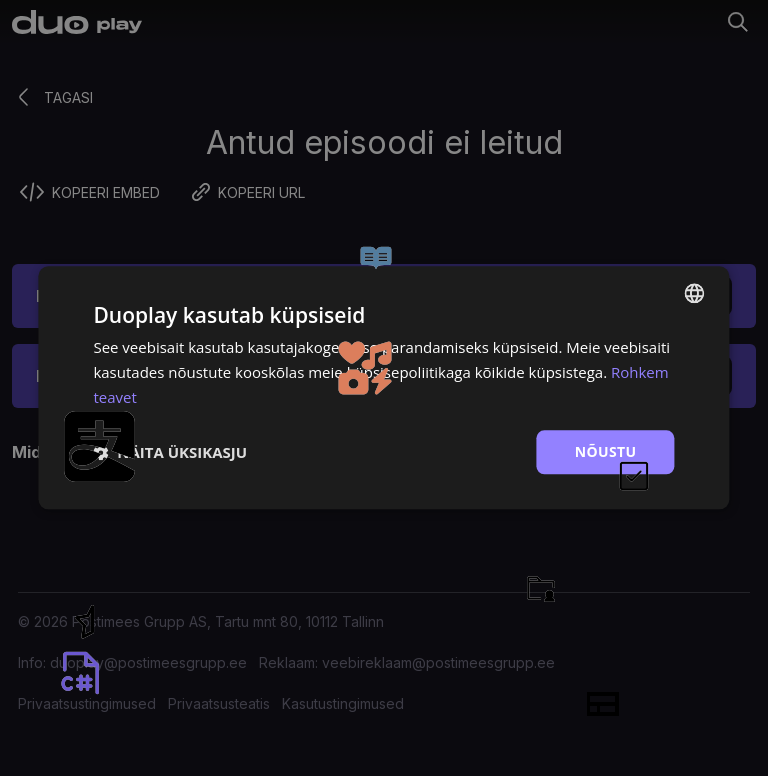 Image resolution: width=768 pixels, height=776 pixels. I want to click on access user-specific files and documents, so click(541, 588).